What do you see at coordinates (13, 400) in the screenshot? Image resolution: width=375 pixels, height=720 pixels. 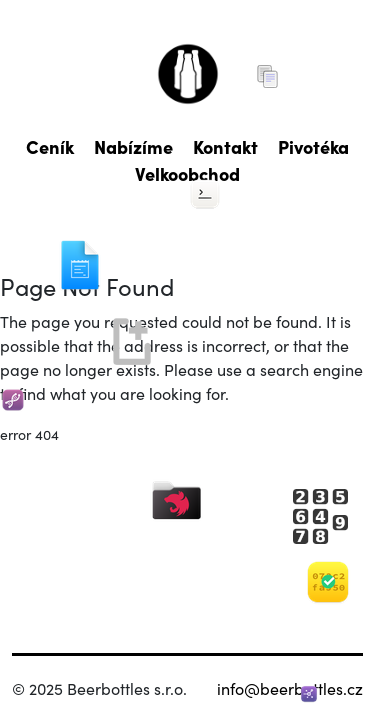 I see `open science and education applications` at bounding box center [13, 400].